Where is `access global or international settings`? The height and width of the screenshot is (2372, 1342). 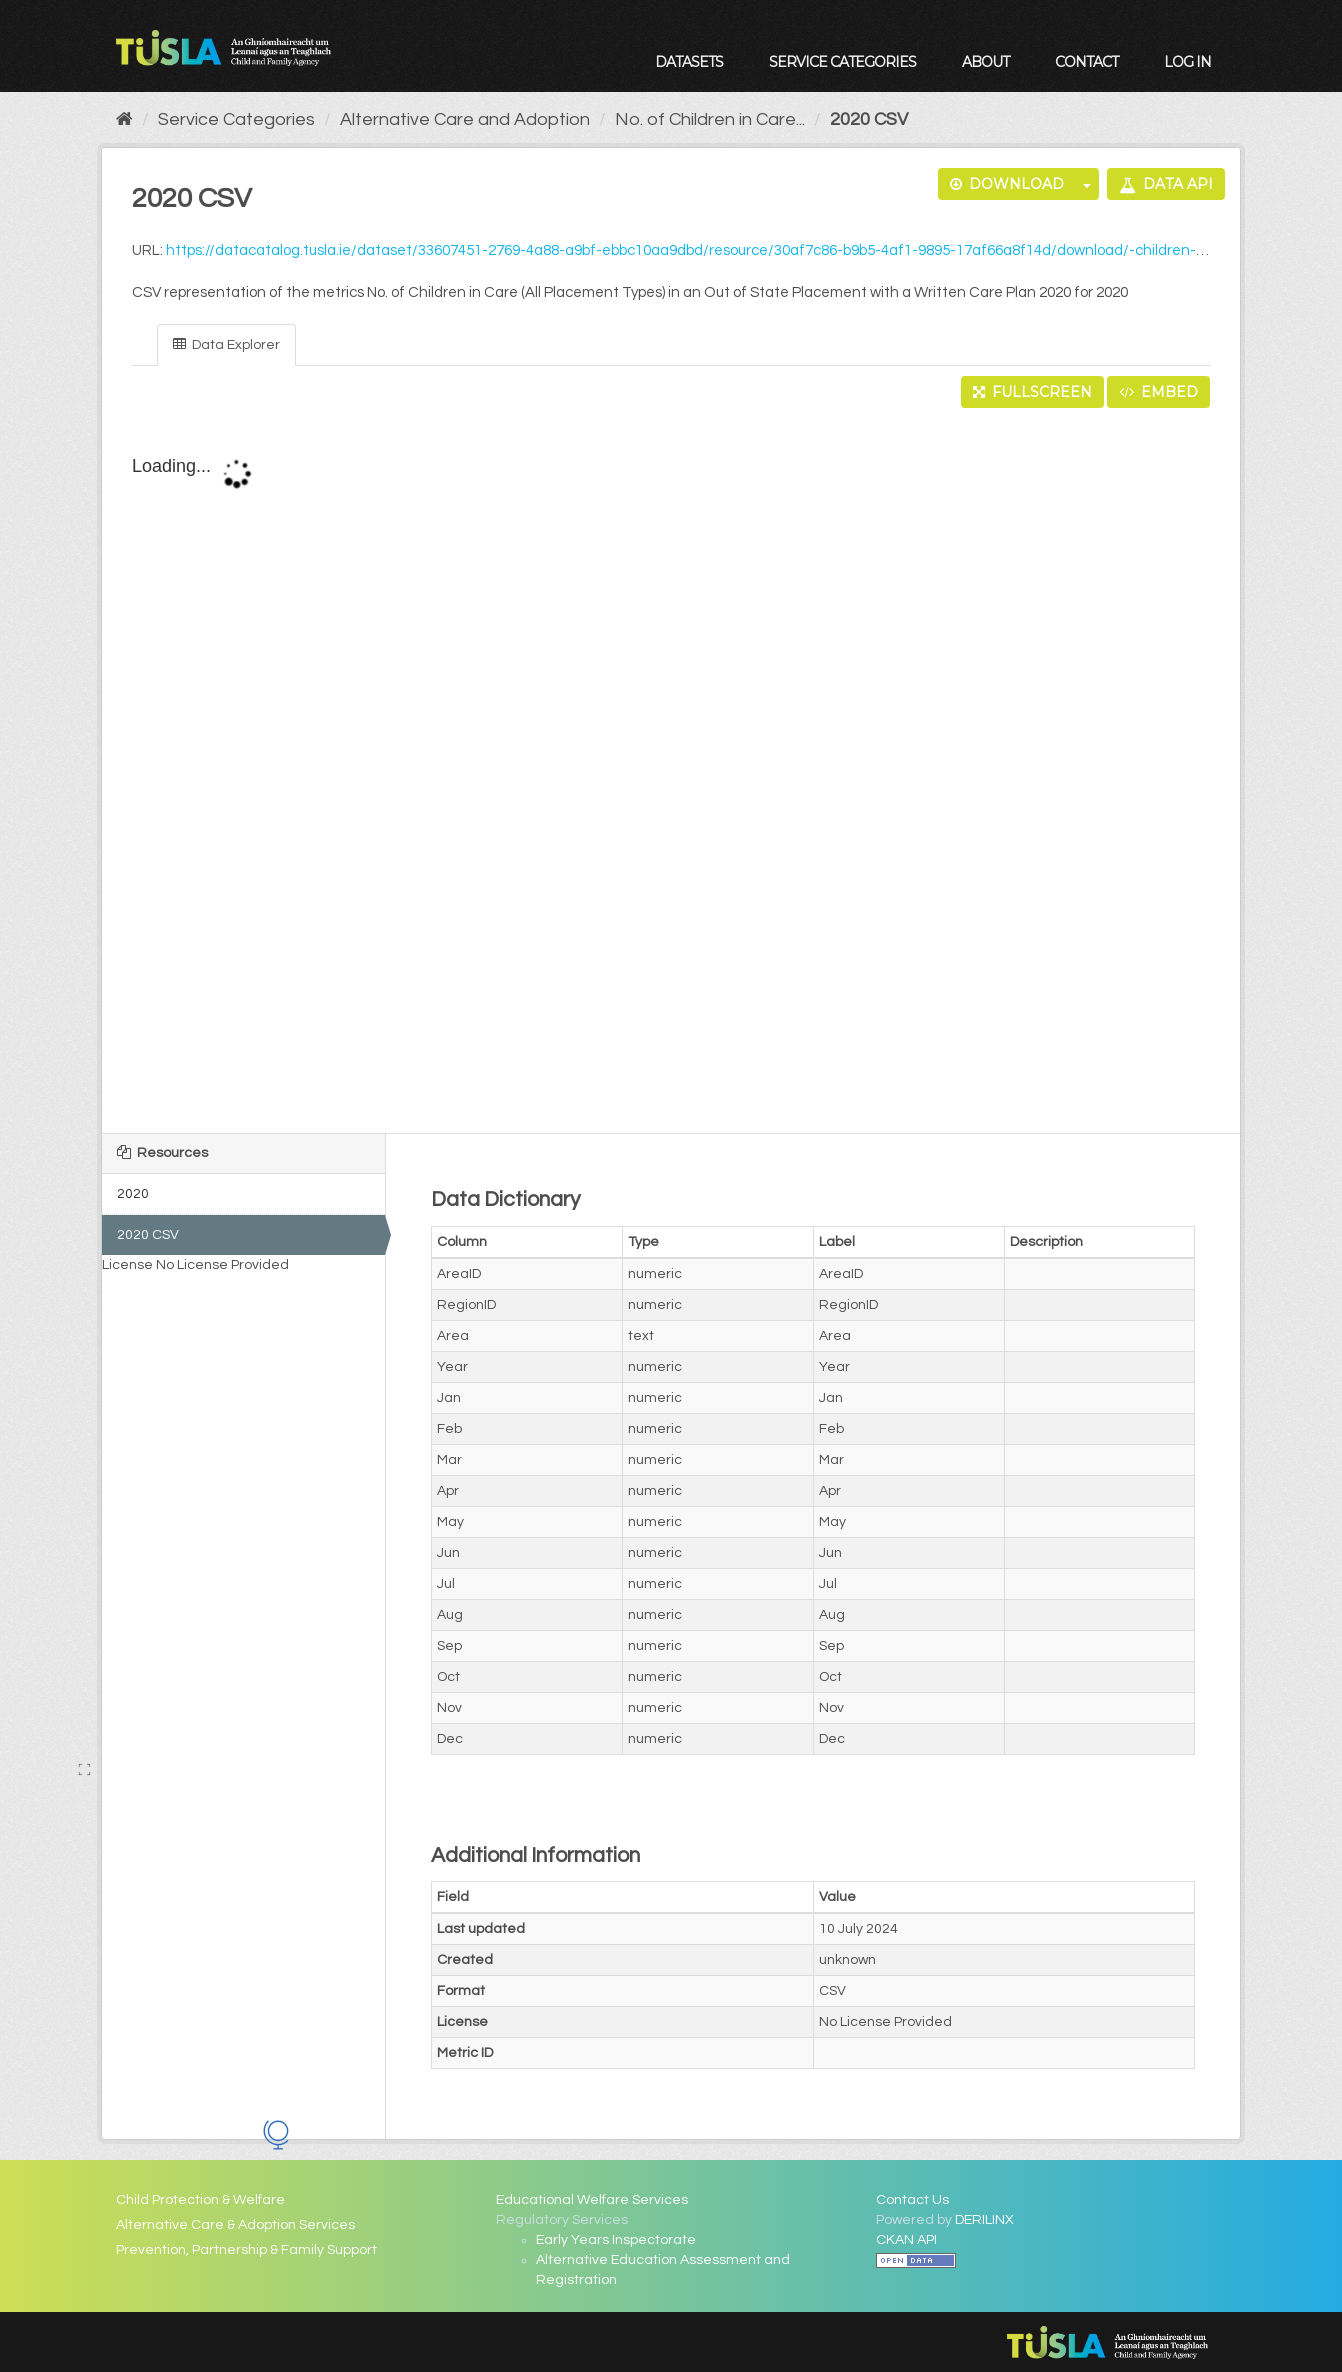
access global or international settings is located at coordinates (277, 2134).